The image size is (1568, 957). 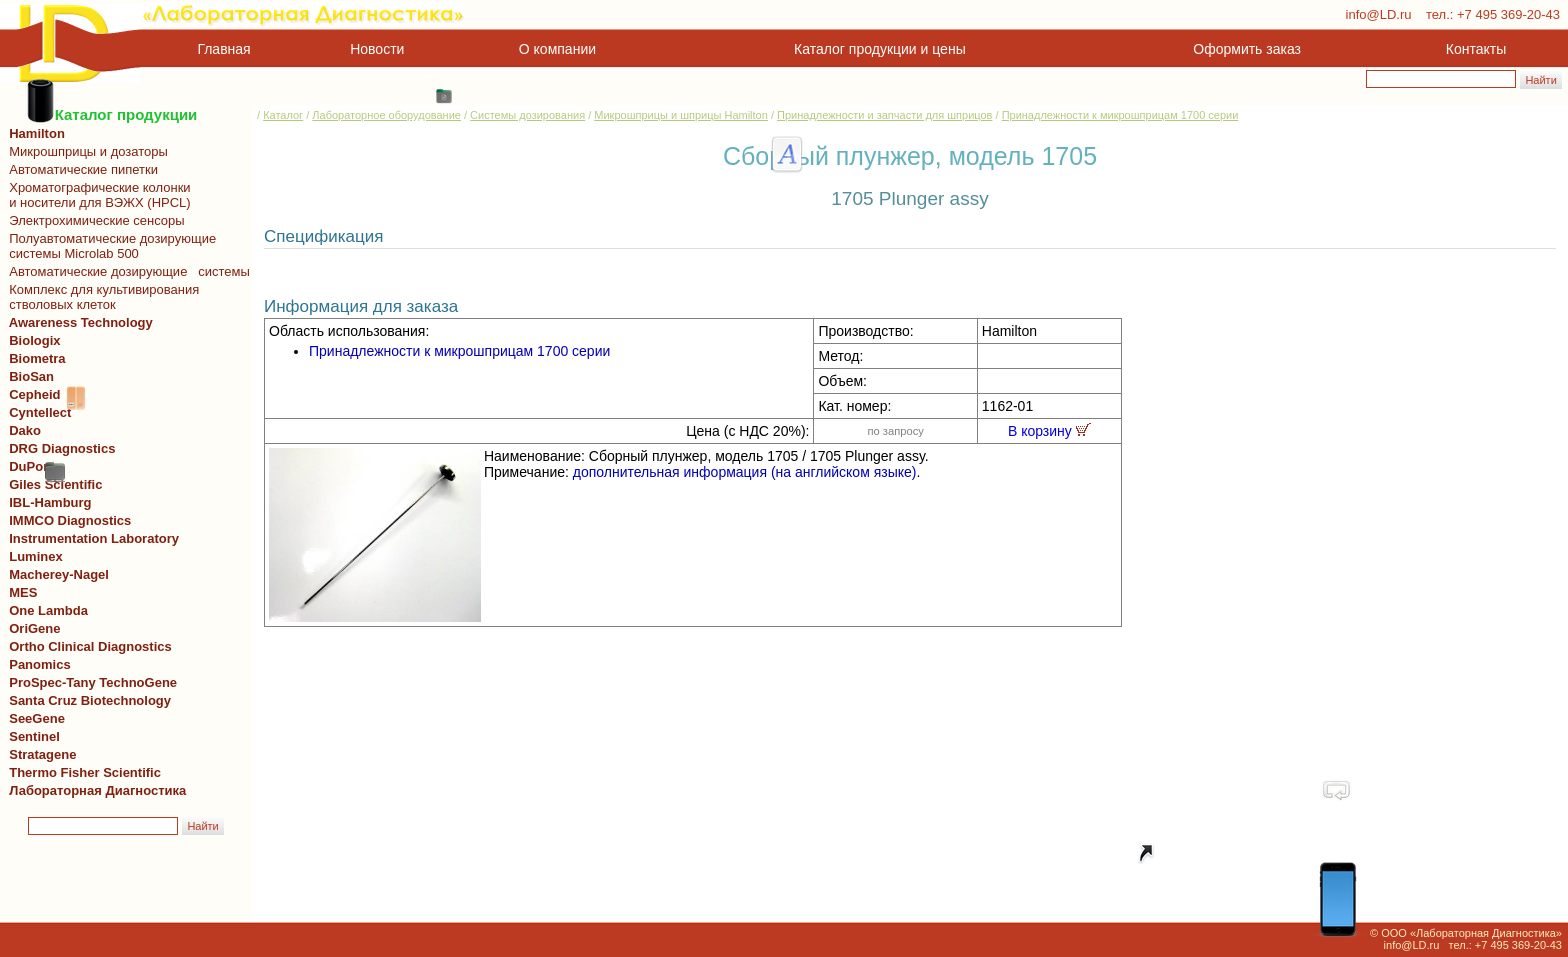 What do you see at coordinates (76, 398) in the screenshot?
I see `open a compressed archive file` at bounding box center [76, 398].